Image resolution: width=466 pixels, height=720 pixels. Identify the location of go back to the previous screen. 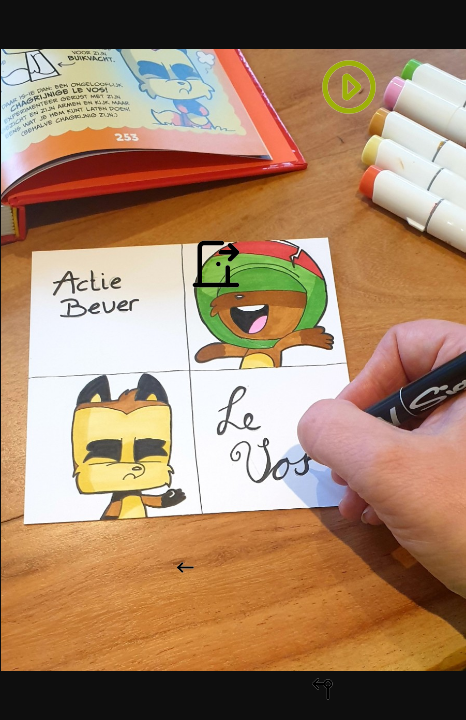
(185, 567).